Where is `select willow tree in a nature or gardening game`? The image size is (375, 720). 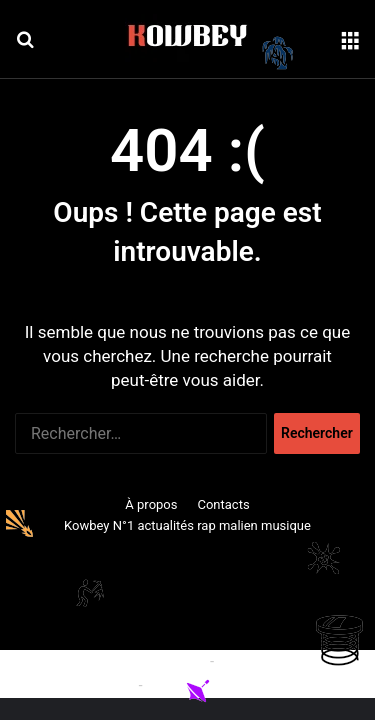
select willow tree in a nature or gardening game is located at coordinates (277, 53).